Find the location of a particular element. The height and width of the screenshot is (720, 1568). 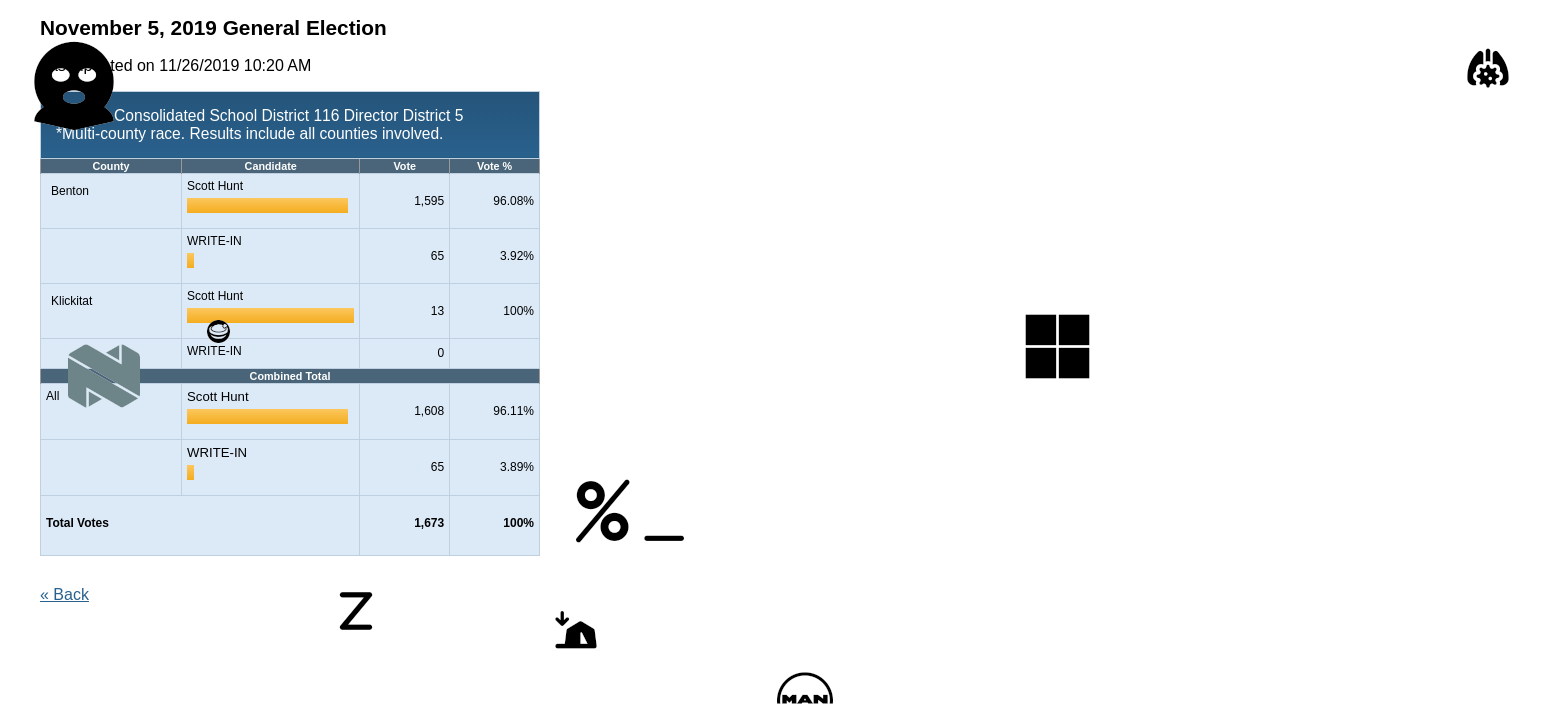

nordic semiconductor company logo is located at coordinates (104, 376).